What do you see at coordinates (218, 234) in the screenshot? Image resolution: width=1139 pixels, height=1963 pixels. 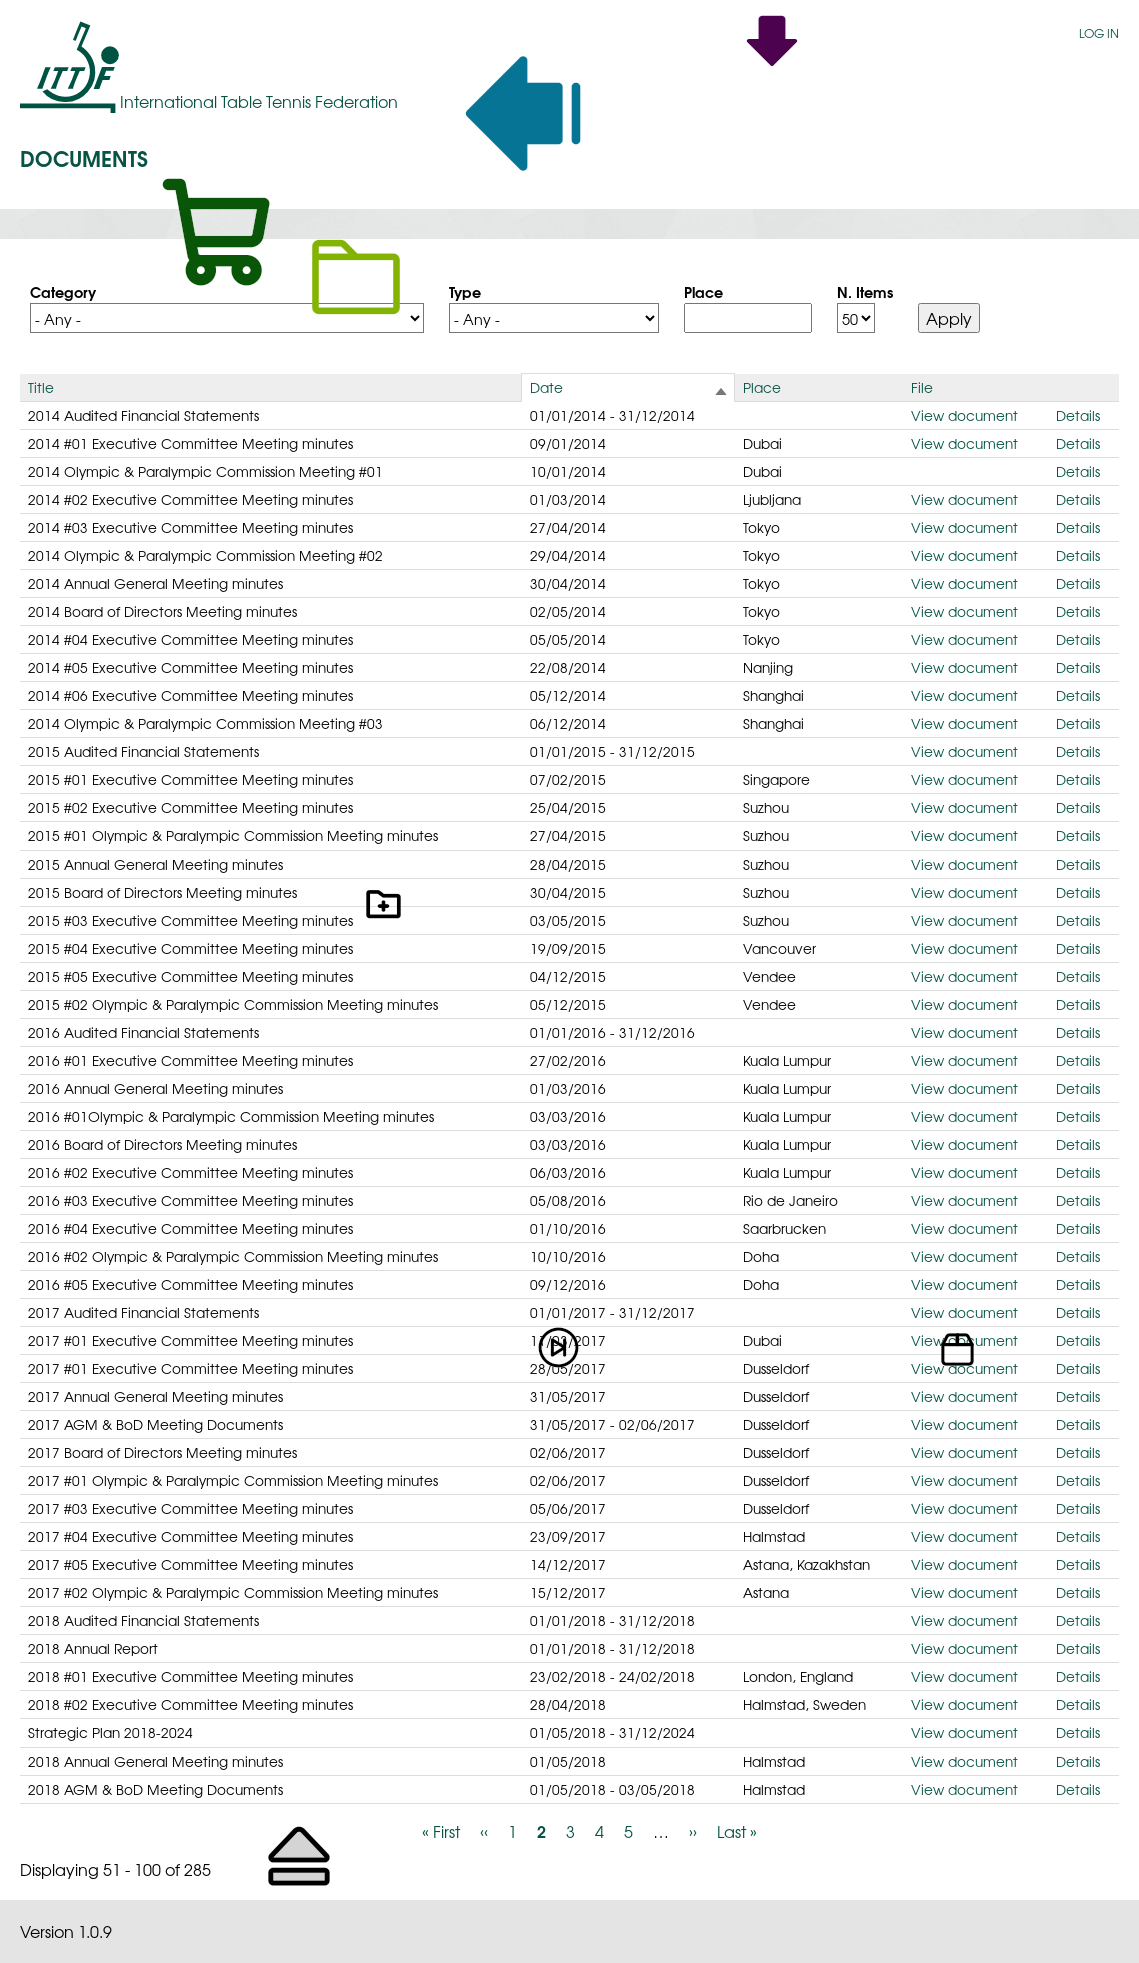 I see `view your shopping cart` at bounding box center [218, 234].